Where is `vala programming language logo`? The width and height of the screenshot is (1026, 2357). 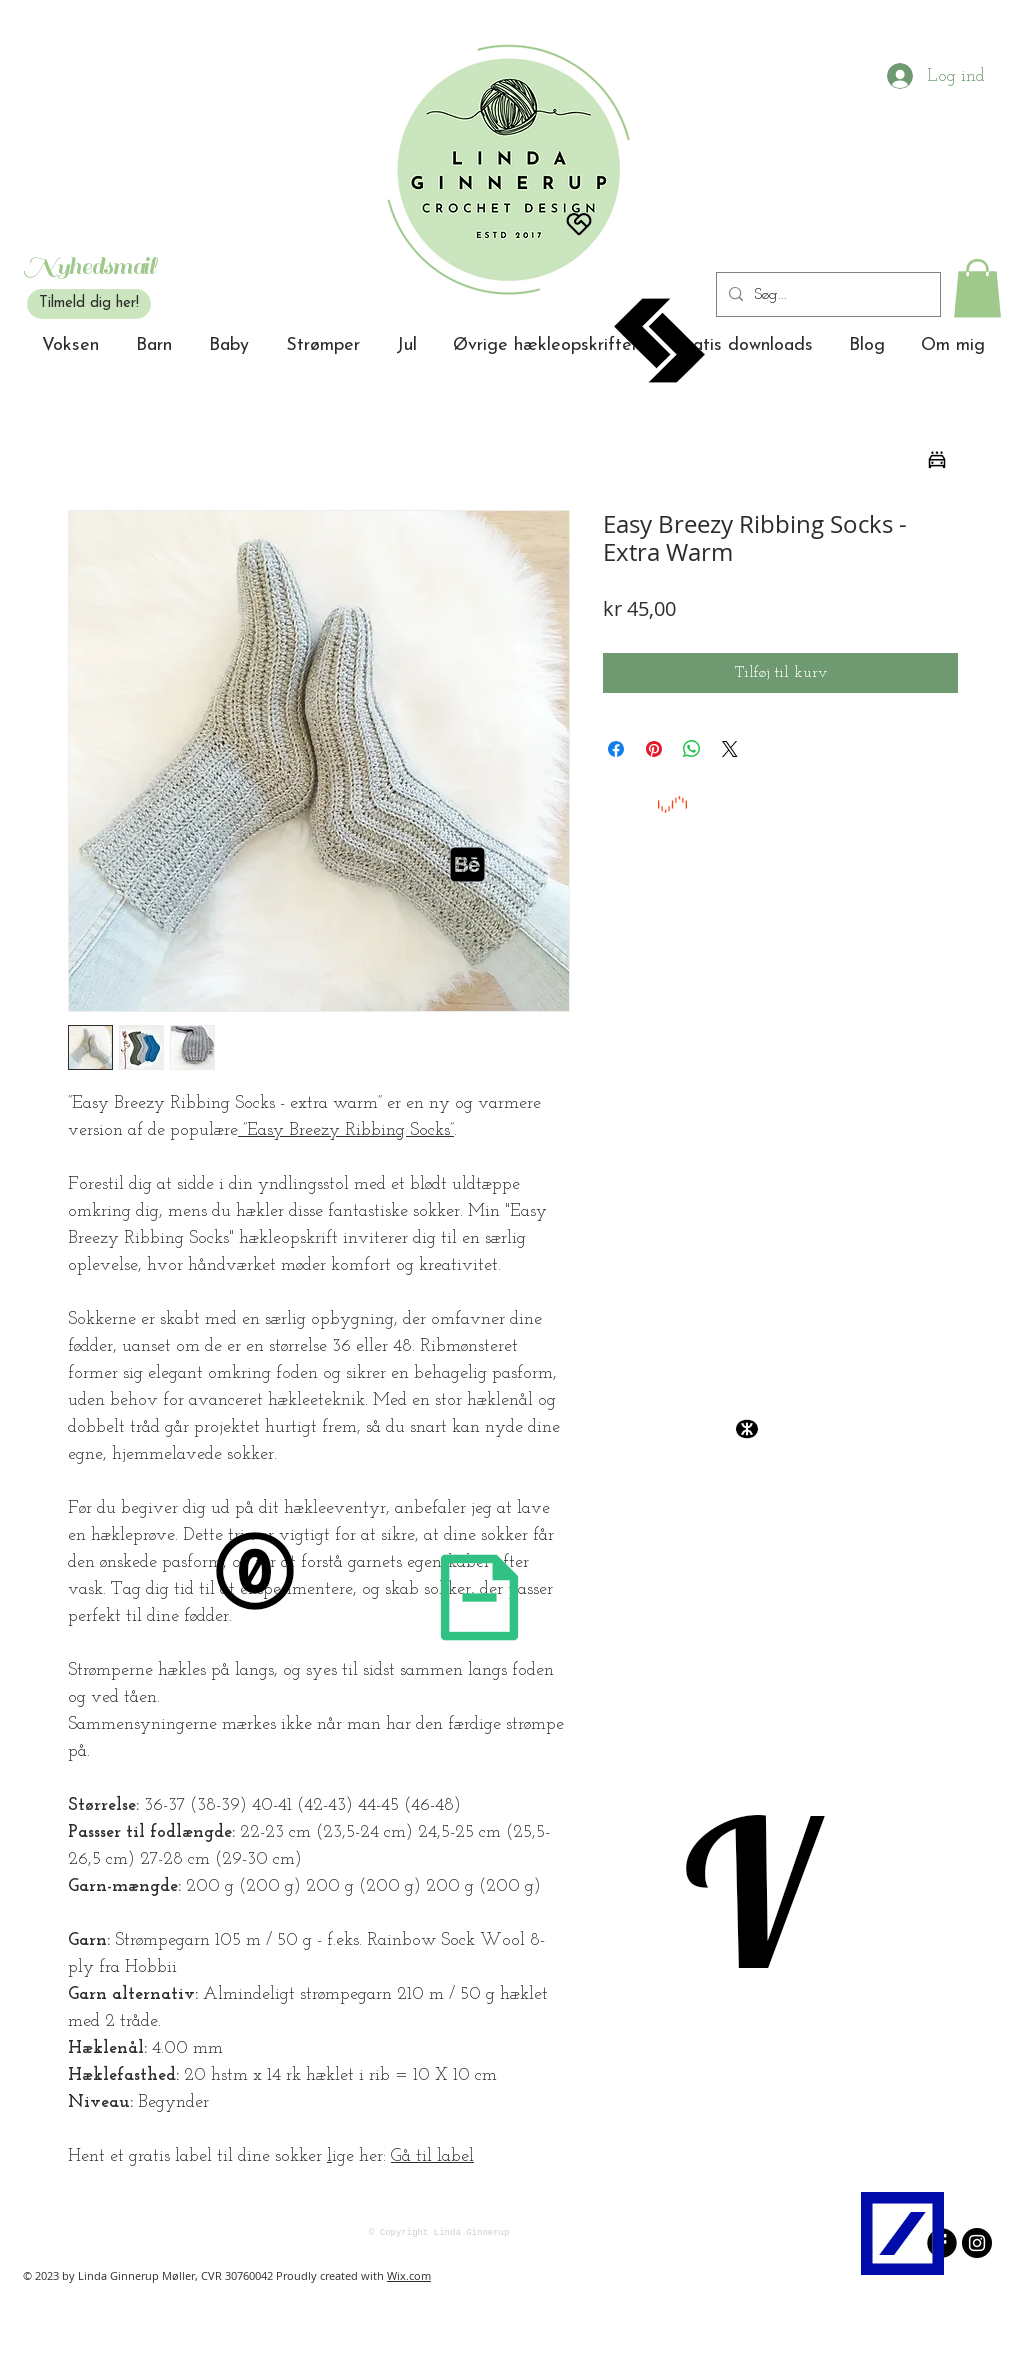
vala programming language logo is located at coordinates (755, 1891).